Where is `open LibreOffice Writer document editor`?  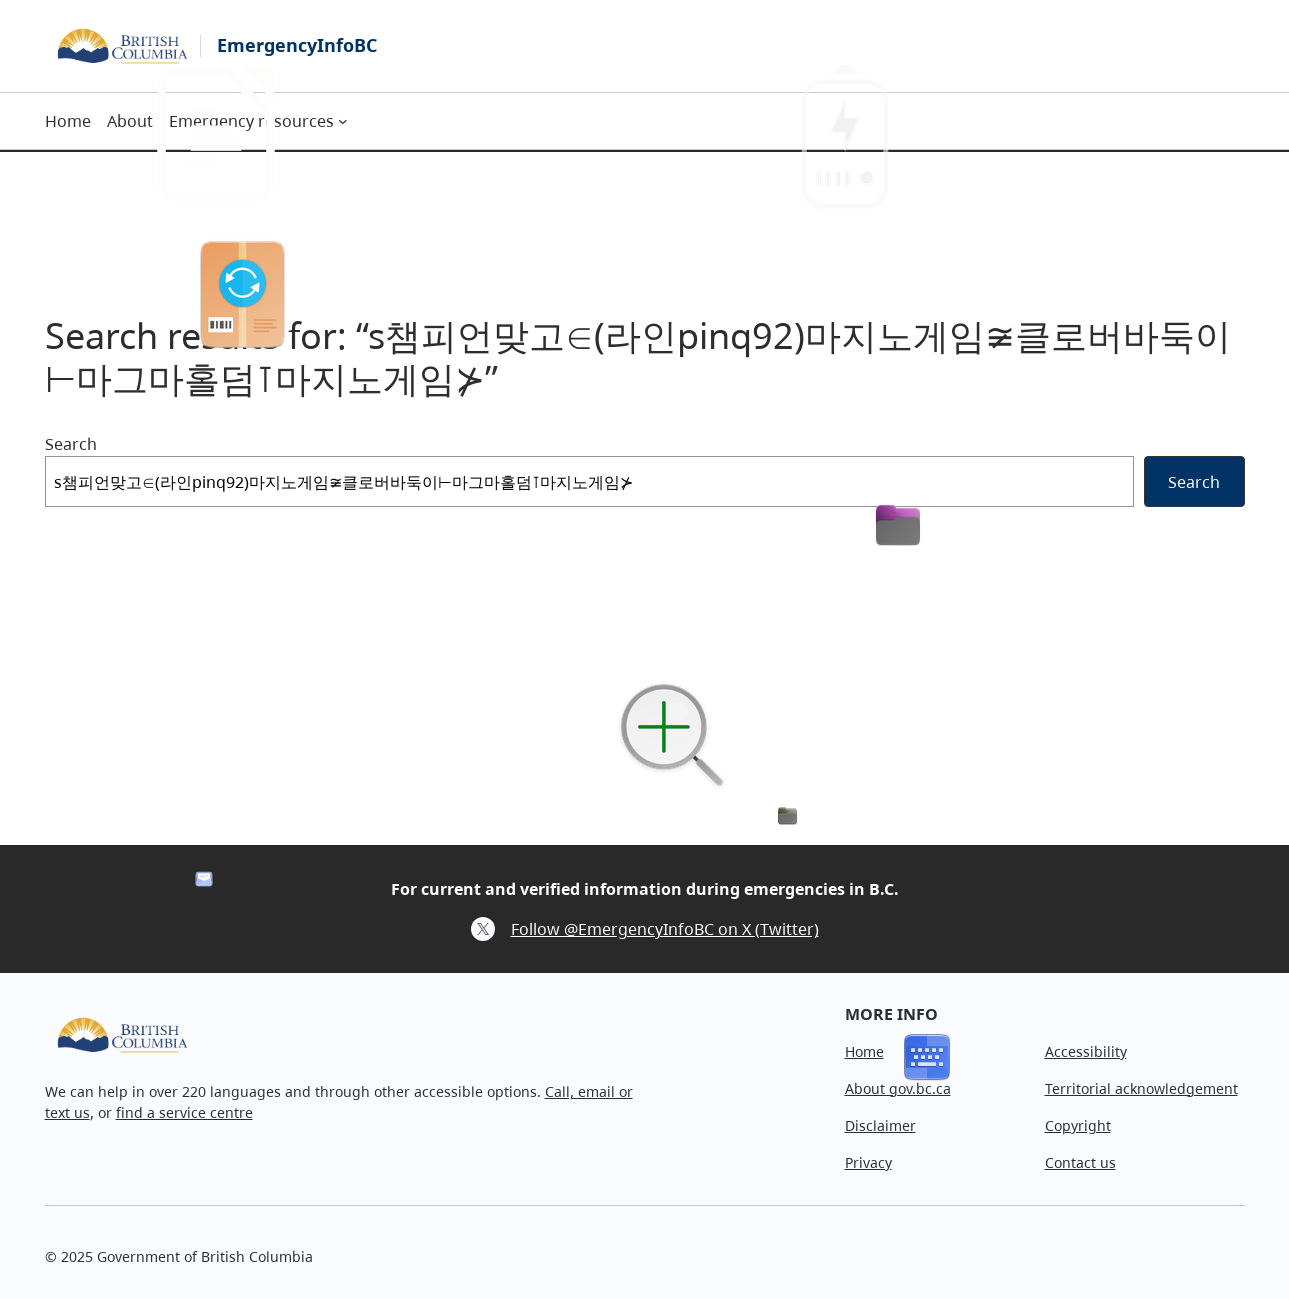
open LibreOffice Writer document editor is located at coordinates (216, 134).